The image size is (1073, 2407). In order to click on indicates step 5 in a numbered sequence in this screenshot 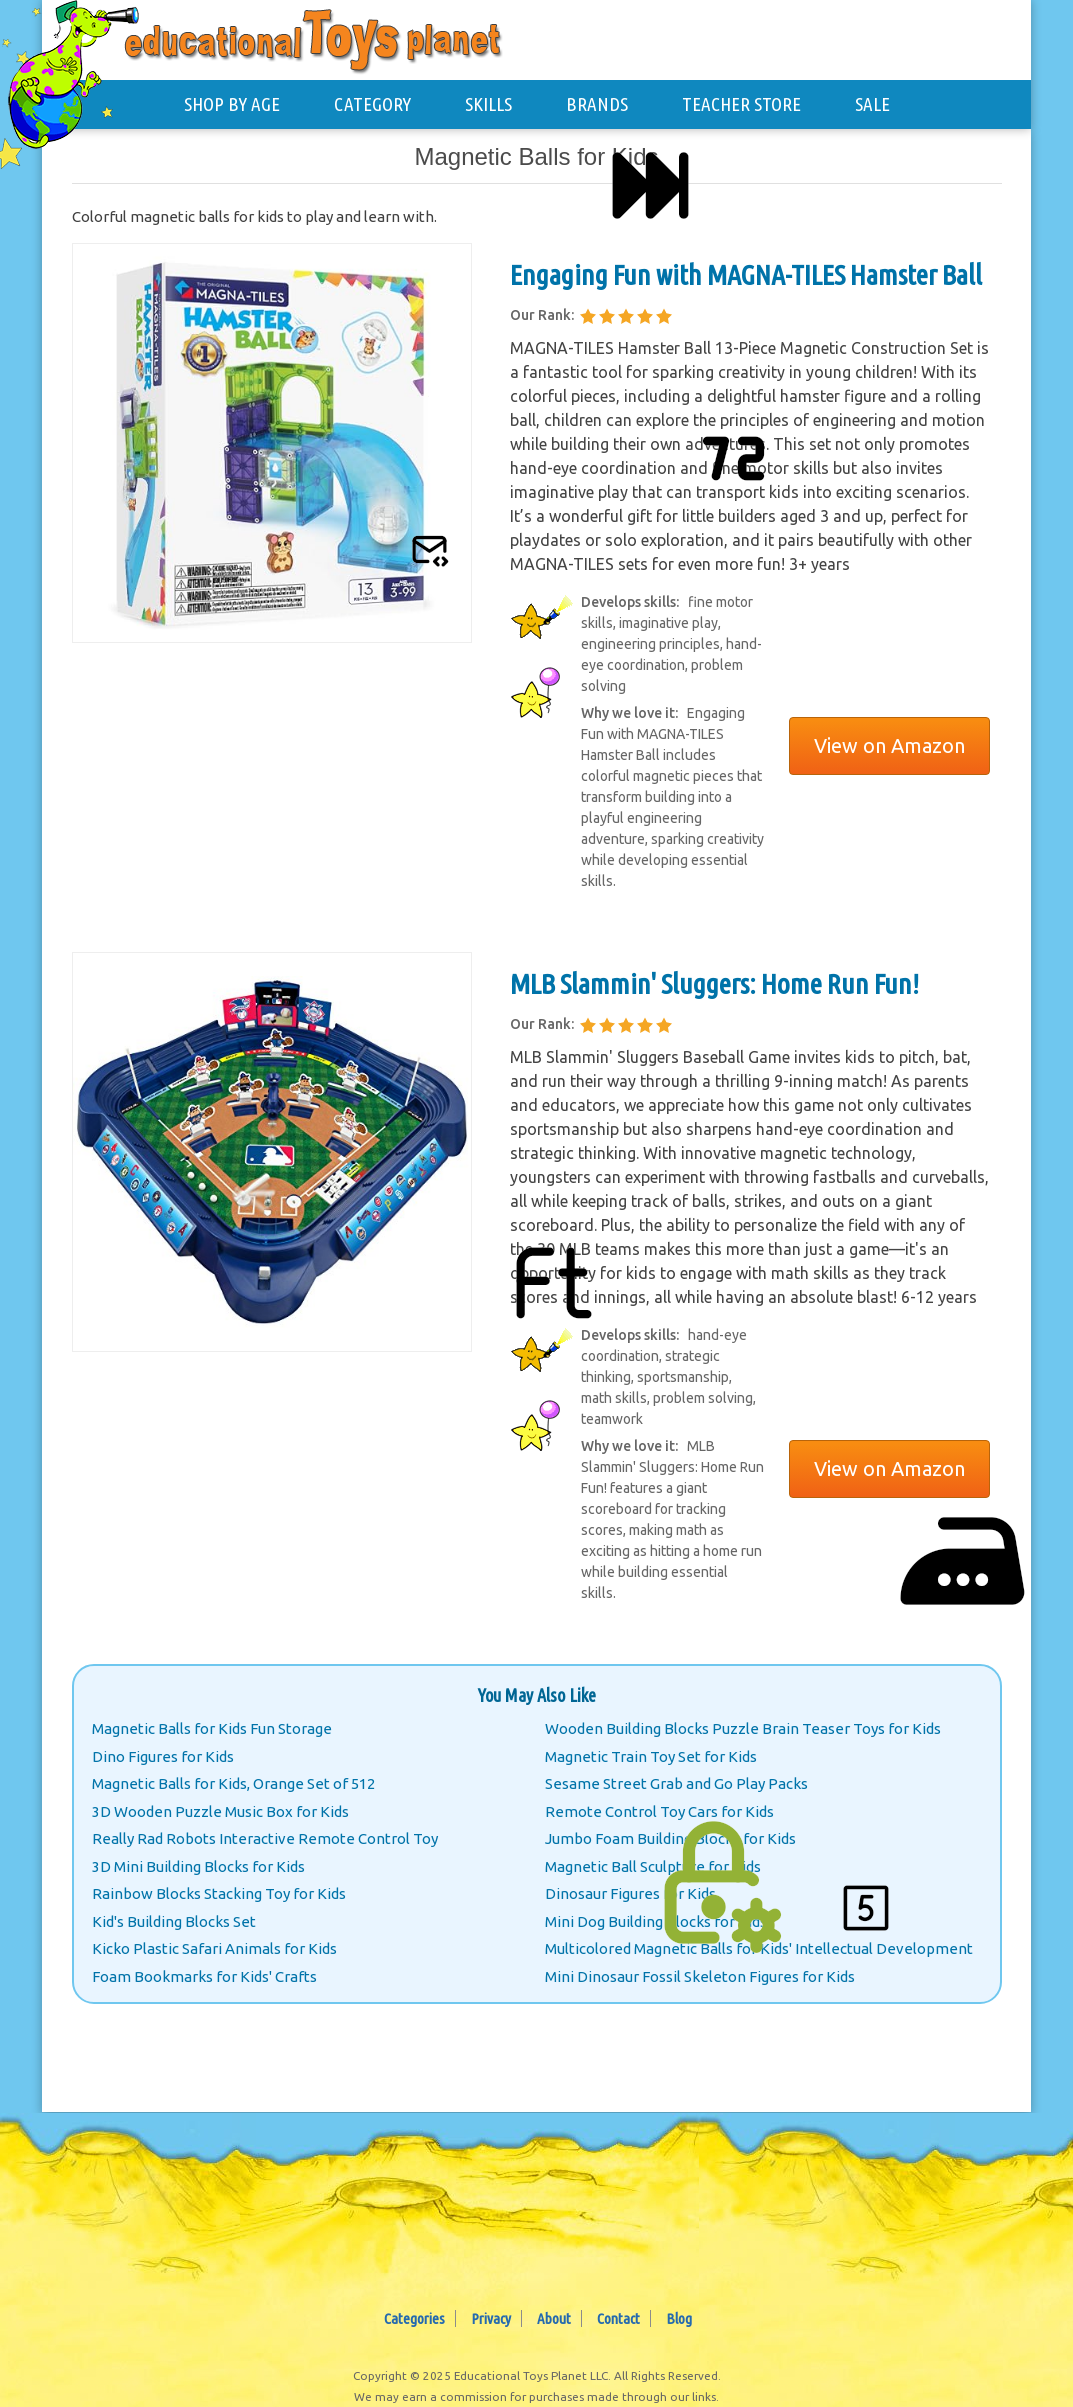, I will do `click(866, 1908)`.